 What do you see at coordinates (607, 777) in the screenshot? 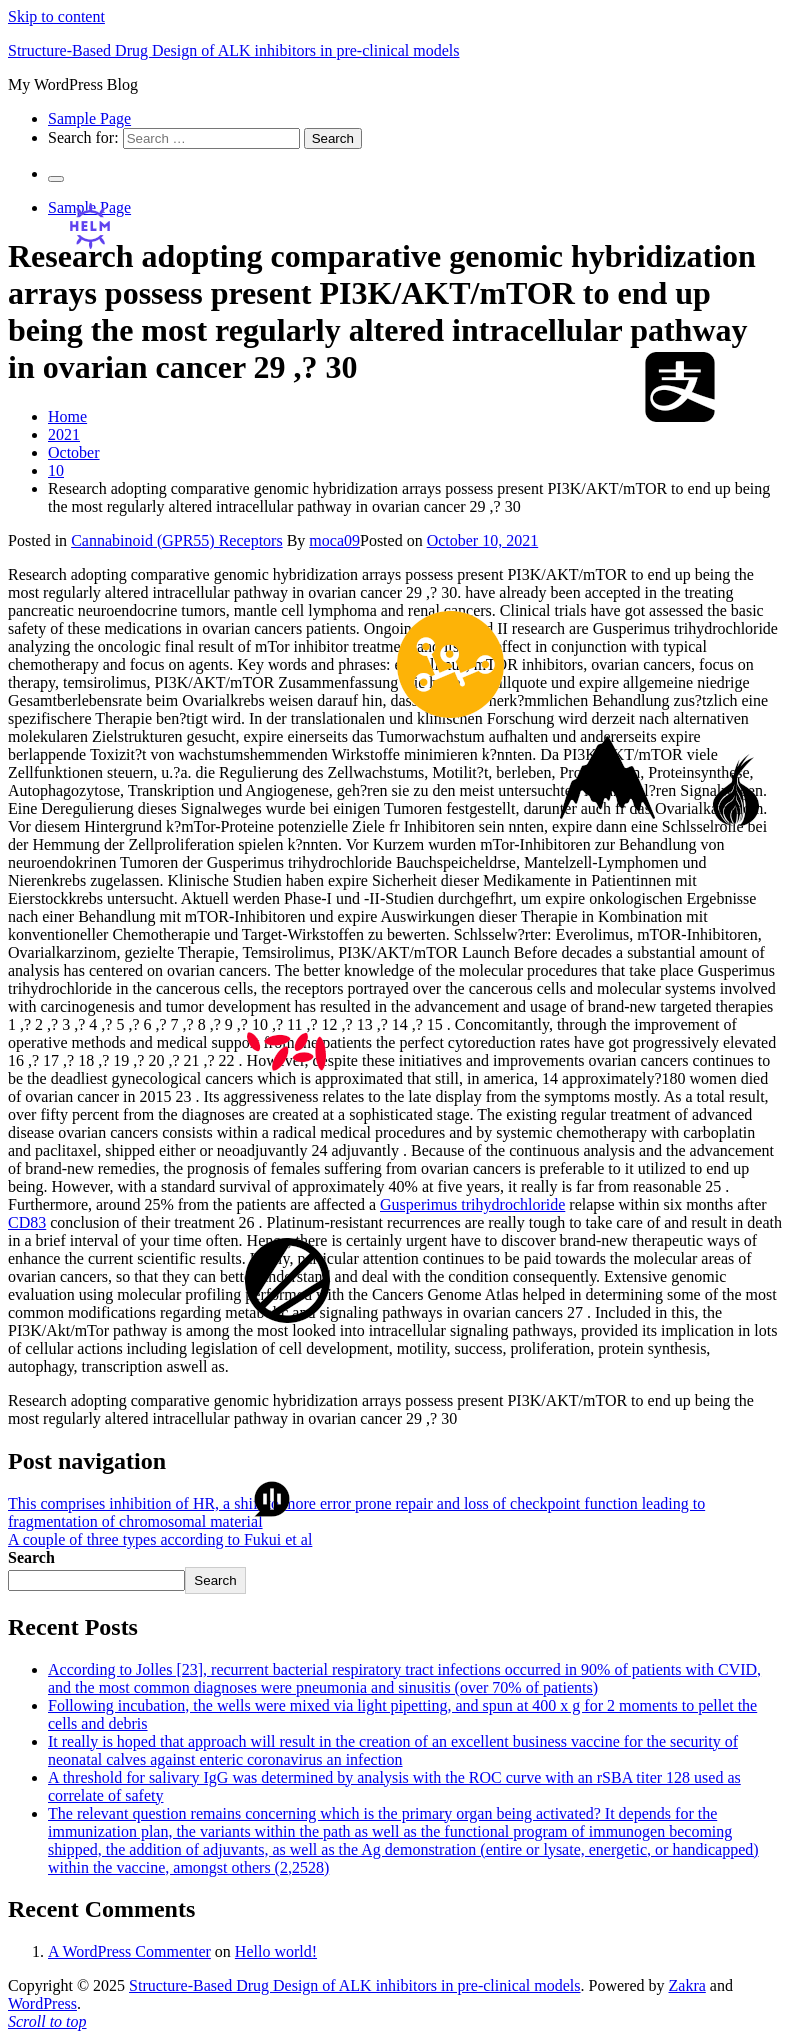
I see `burton snowboards brand logo` at bounding box center [607, 777].